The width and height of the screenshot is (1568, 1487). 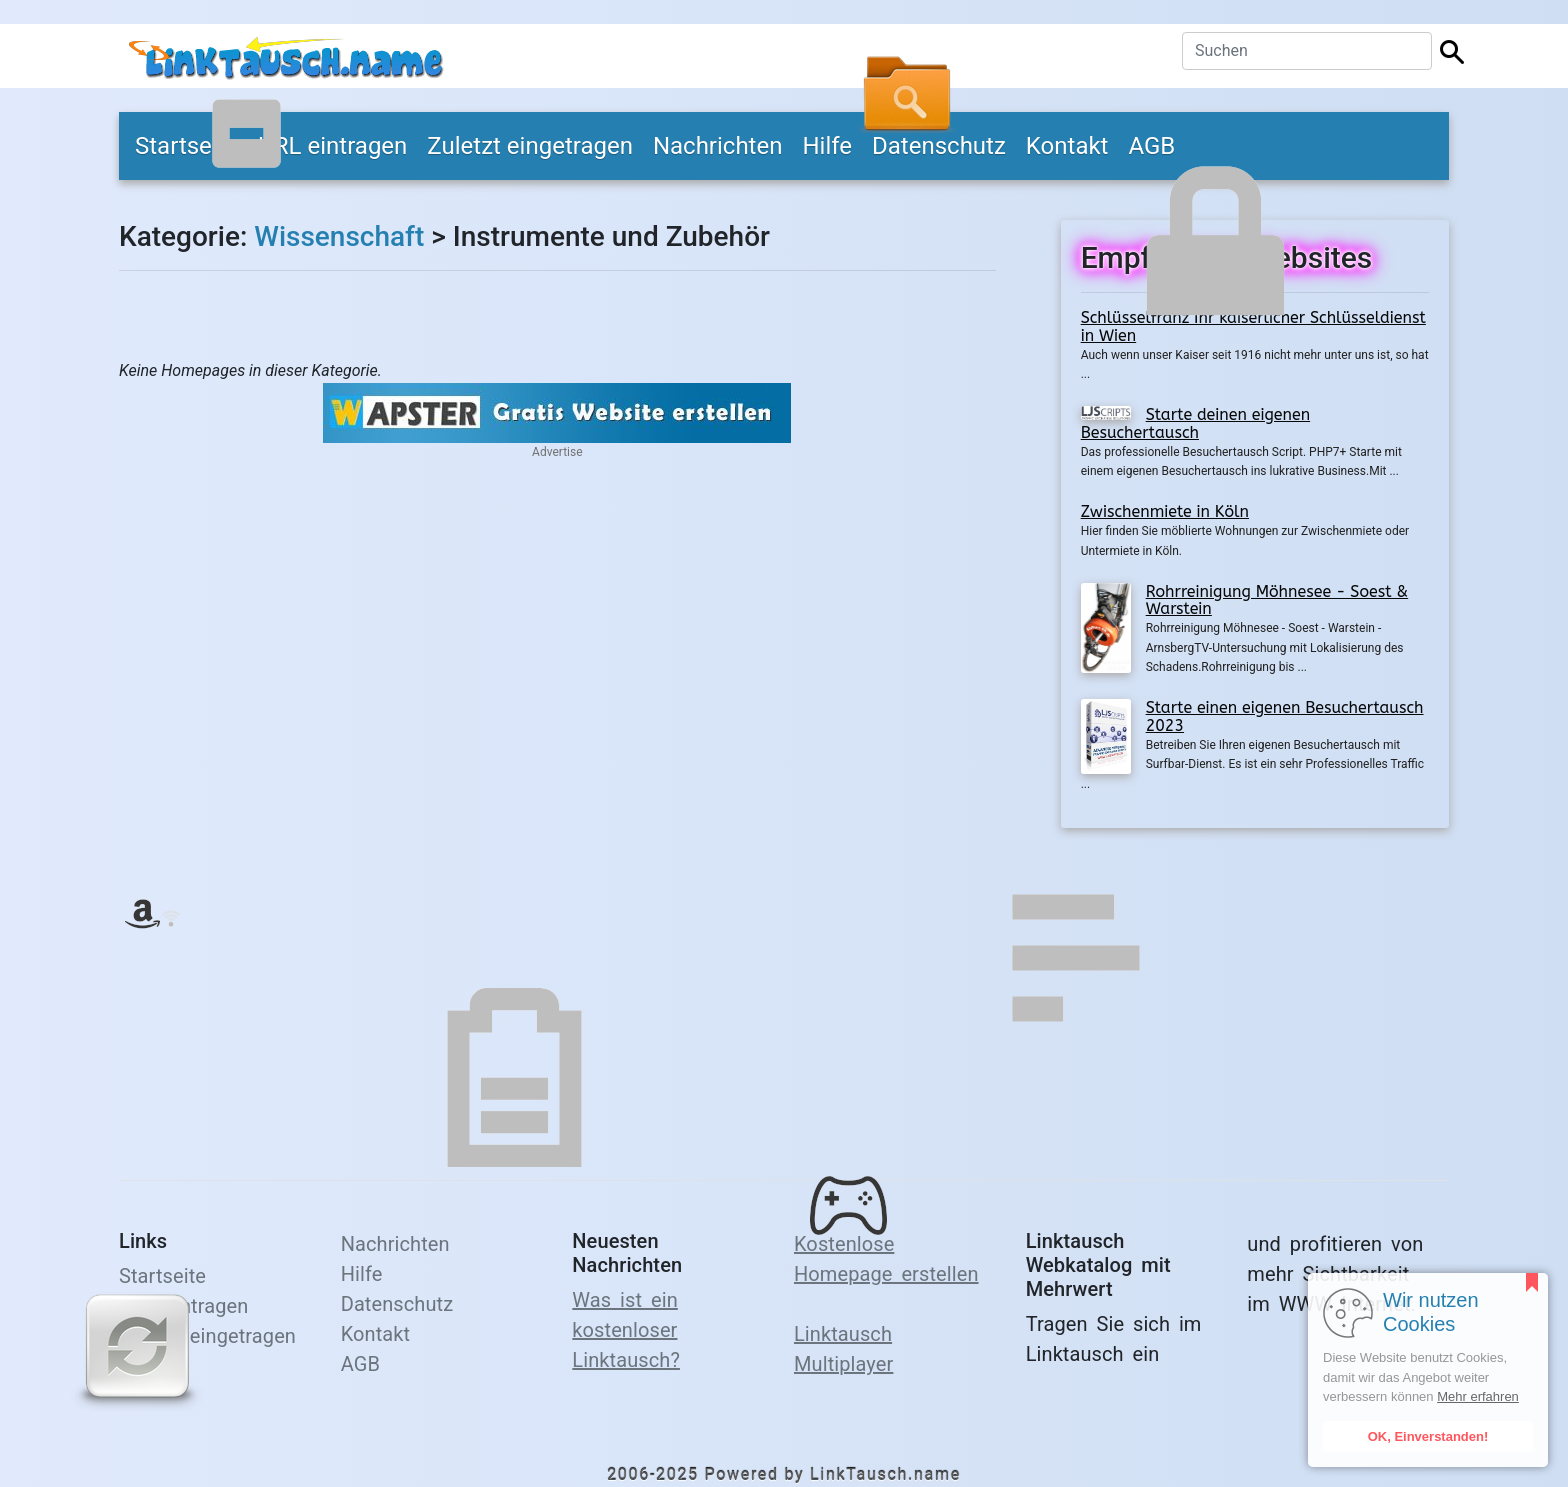 What do you see at coordinates (138, 1351) in the screenshot?
I see `indicates content is currently syncing` at bounding box center [138, 1351].